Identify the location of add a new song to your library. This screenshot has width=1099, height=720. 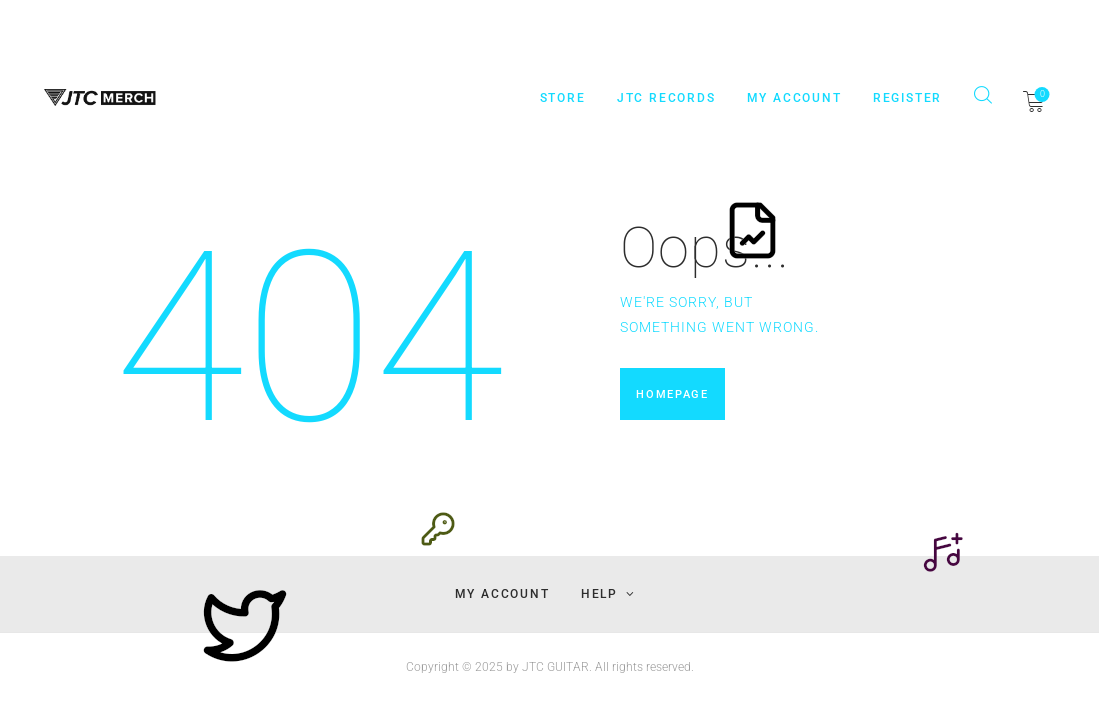
(944, 553).